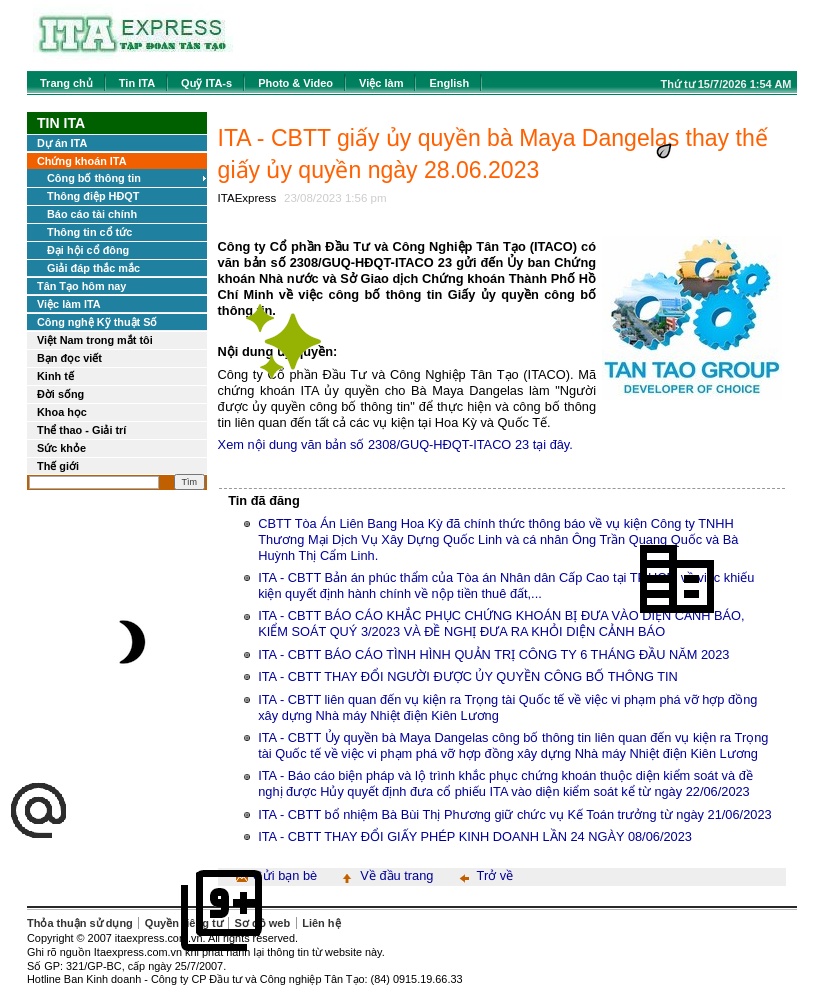 The image size is (824, 1004). Describe the element at coordinates (664, 151) in the screenshot. I see `indicates eco-friendly or sustainable option` at that location.